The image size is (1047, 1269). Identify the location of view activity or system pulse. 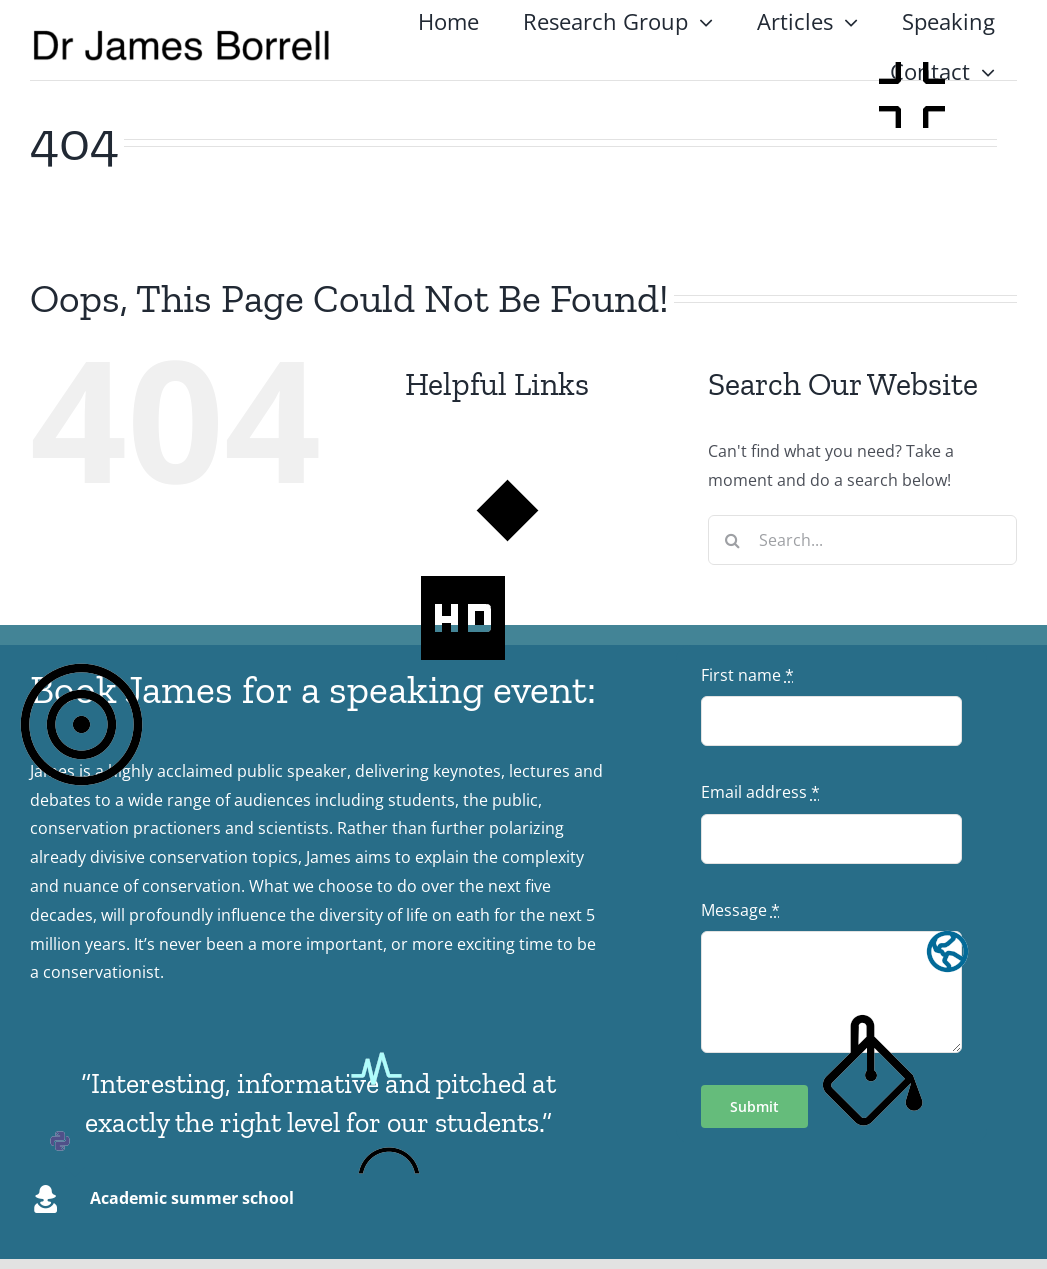
(376, 1070).